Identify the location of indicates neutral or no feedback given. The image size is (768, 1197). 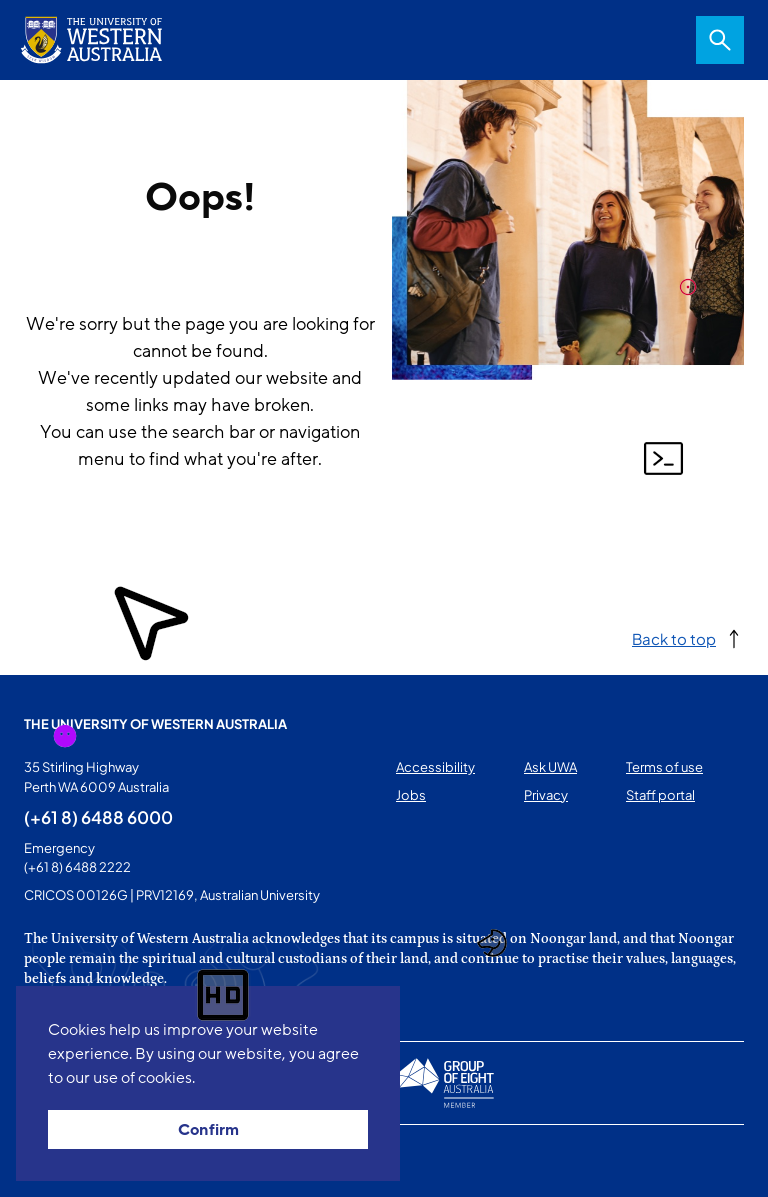
(65, 736).